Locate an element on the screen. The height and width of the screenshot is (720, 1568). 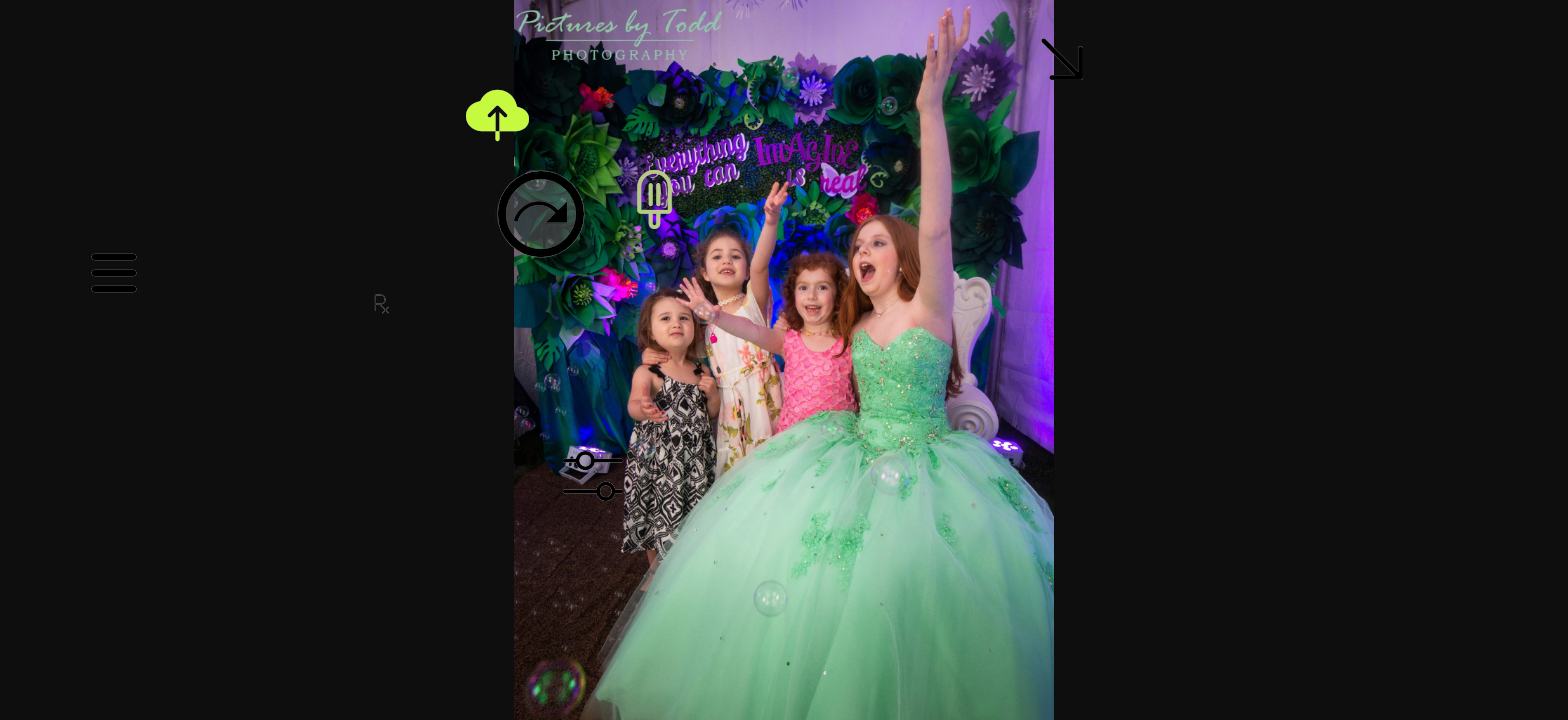
adjust settings or preferences is located at coordinates (593, 476).